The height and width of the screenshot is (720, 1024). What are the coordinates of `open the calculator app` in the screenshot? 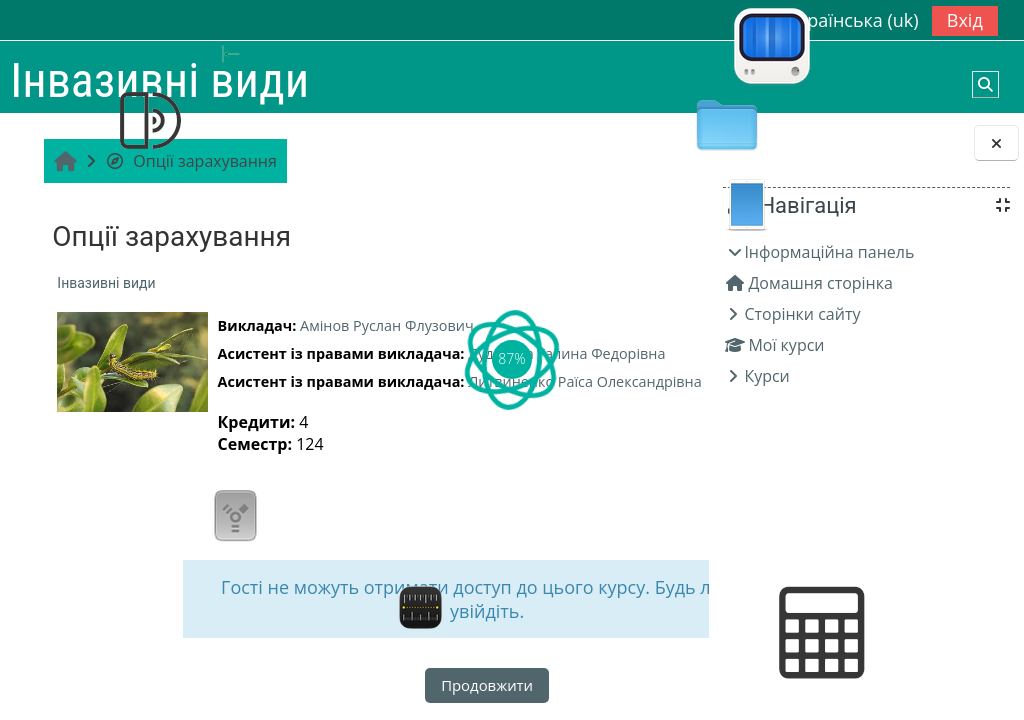 It's located at (818, 632).